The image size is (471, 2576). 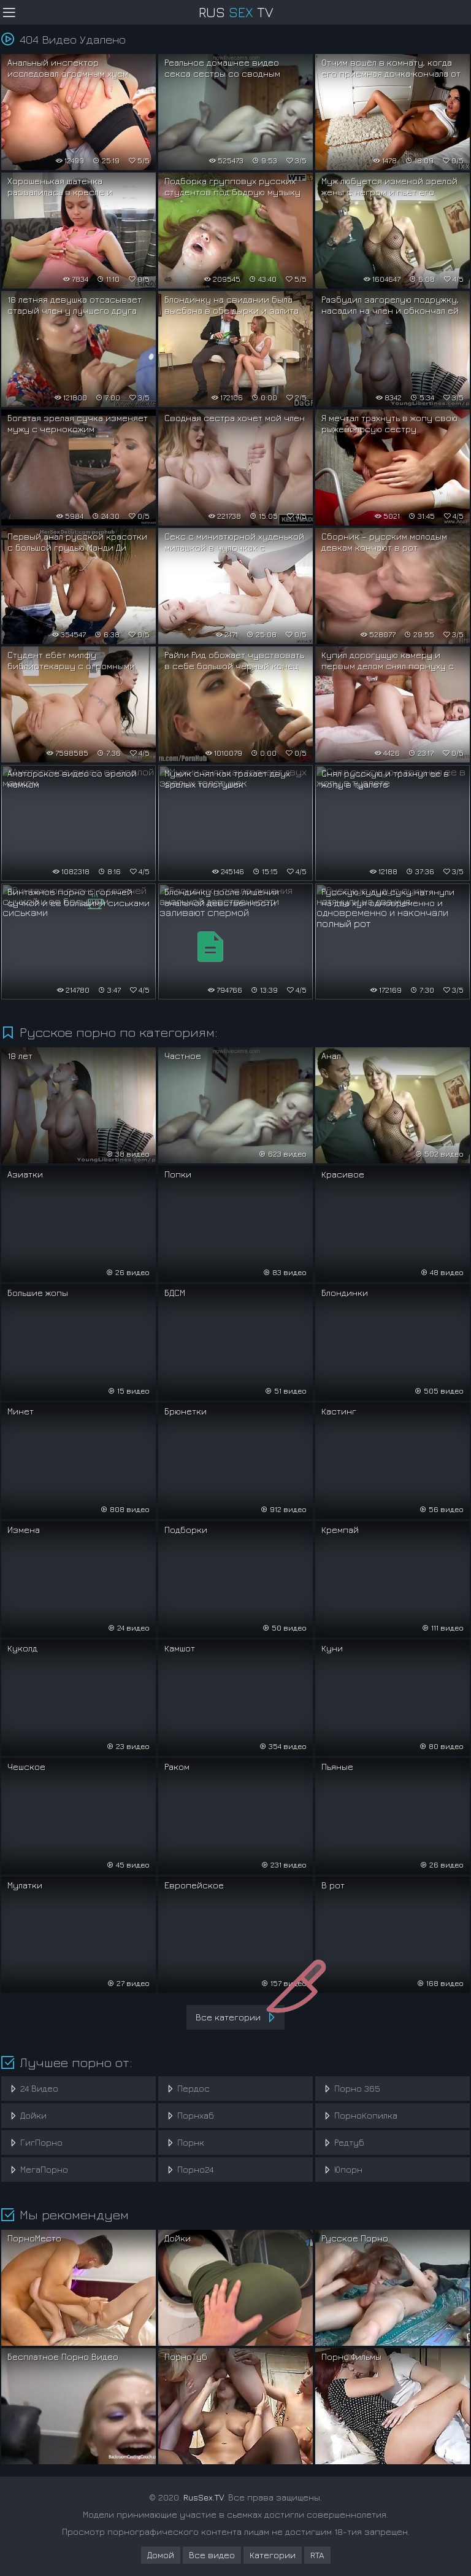 I want to click on find nearby coffee shops or cafes, so click(x=95, y=902).